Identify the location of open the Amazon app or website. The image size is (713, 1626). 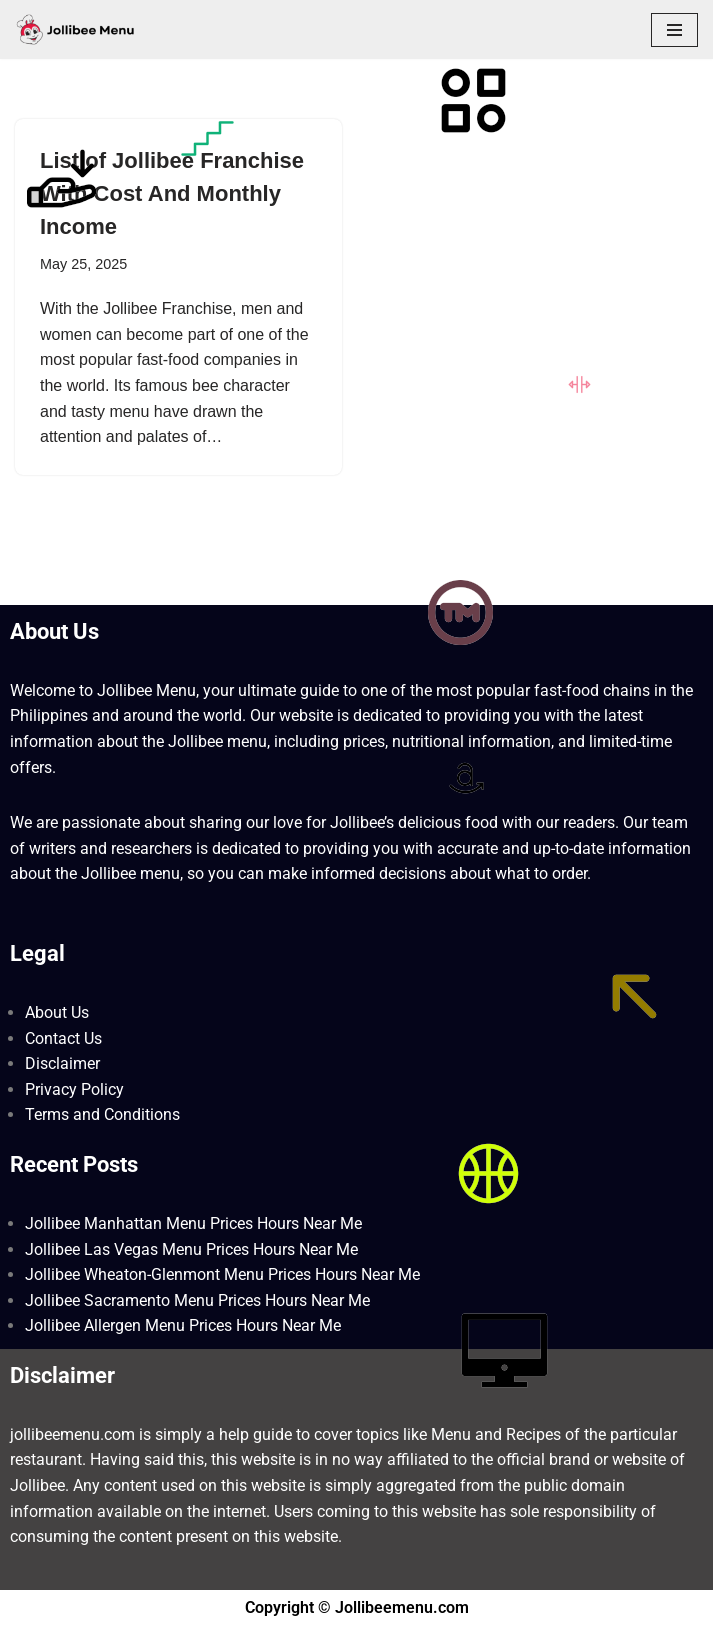
(465, 777).